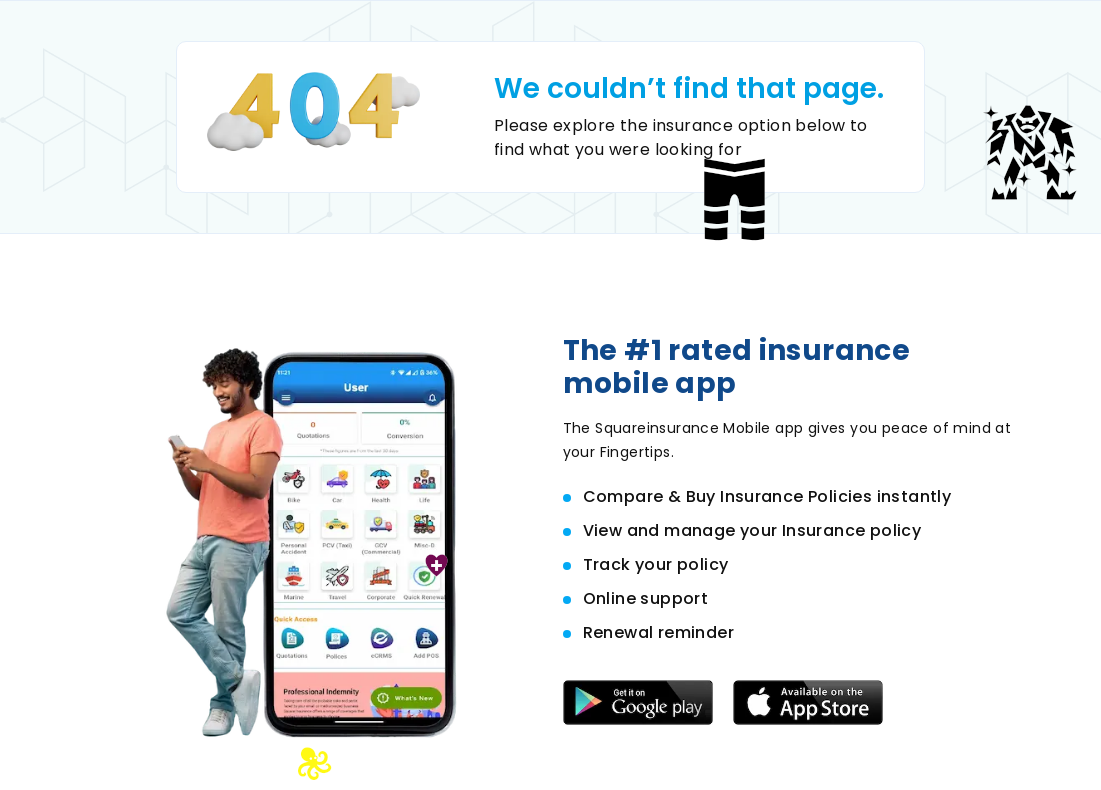 The height and width of the screenshot is (790, 1101). What do you see at coordinates (734, 199) in the screenshot?
I see `equip armored leg gear` at bounding box center [734, 199].